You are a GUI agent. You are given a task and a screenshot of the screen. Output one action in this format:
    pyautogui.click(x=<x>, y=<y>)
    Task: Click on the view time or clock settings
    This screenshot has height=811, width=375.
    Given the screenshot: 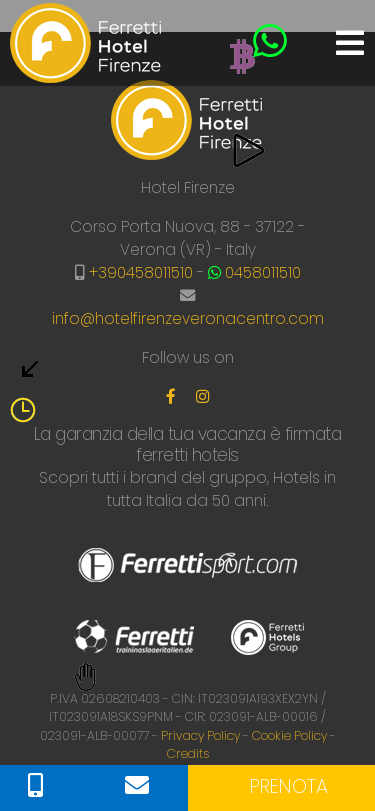 What is the action you would take?
    pyautogui.click(x=23, y=410)
    